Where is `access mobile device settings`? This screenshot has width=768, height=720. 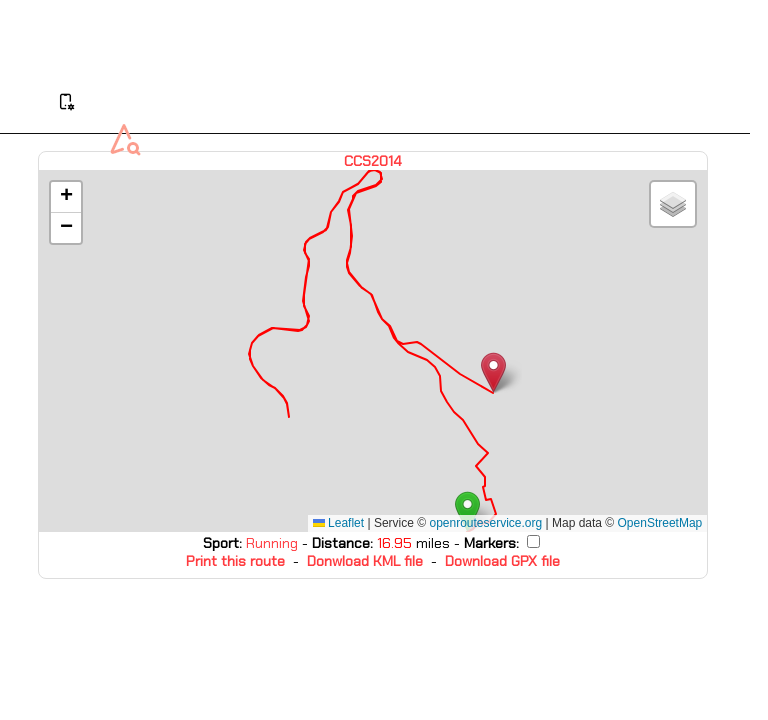 access mobile device settings is located at coordinates (65, 101).